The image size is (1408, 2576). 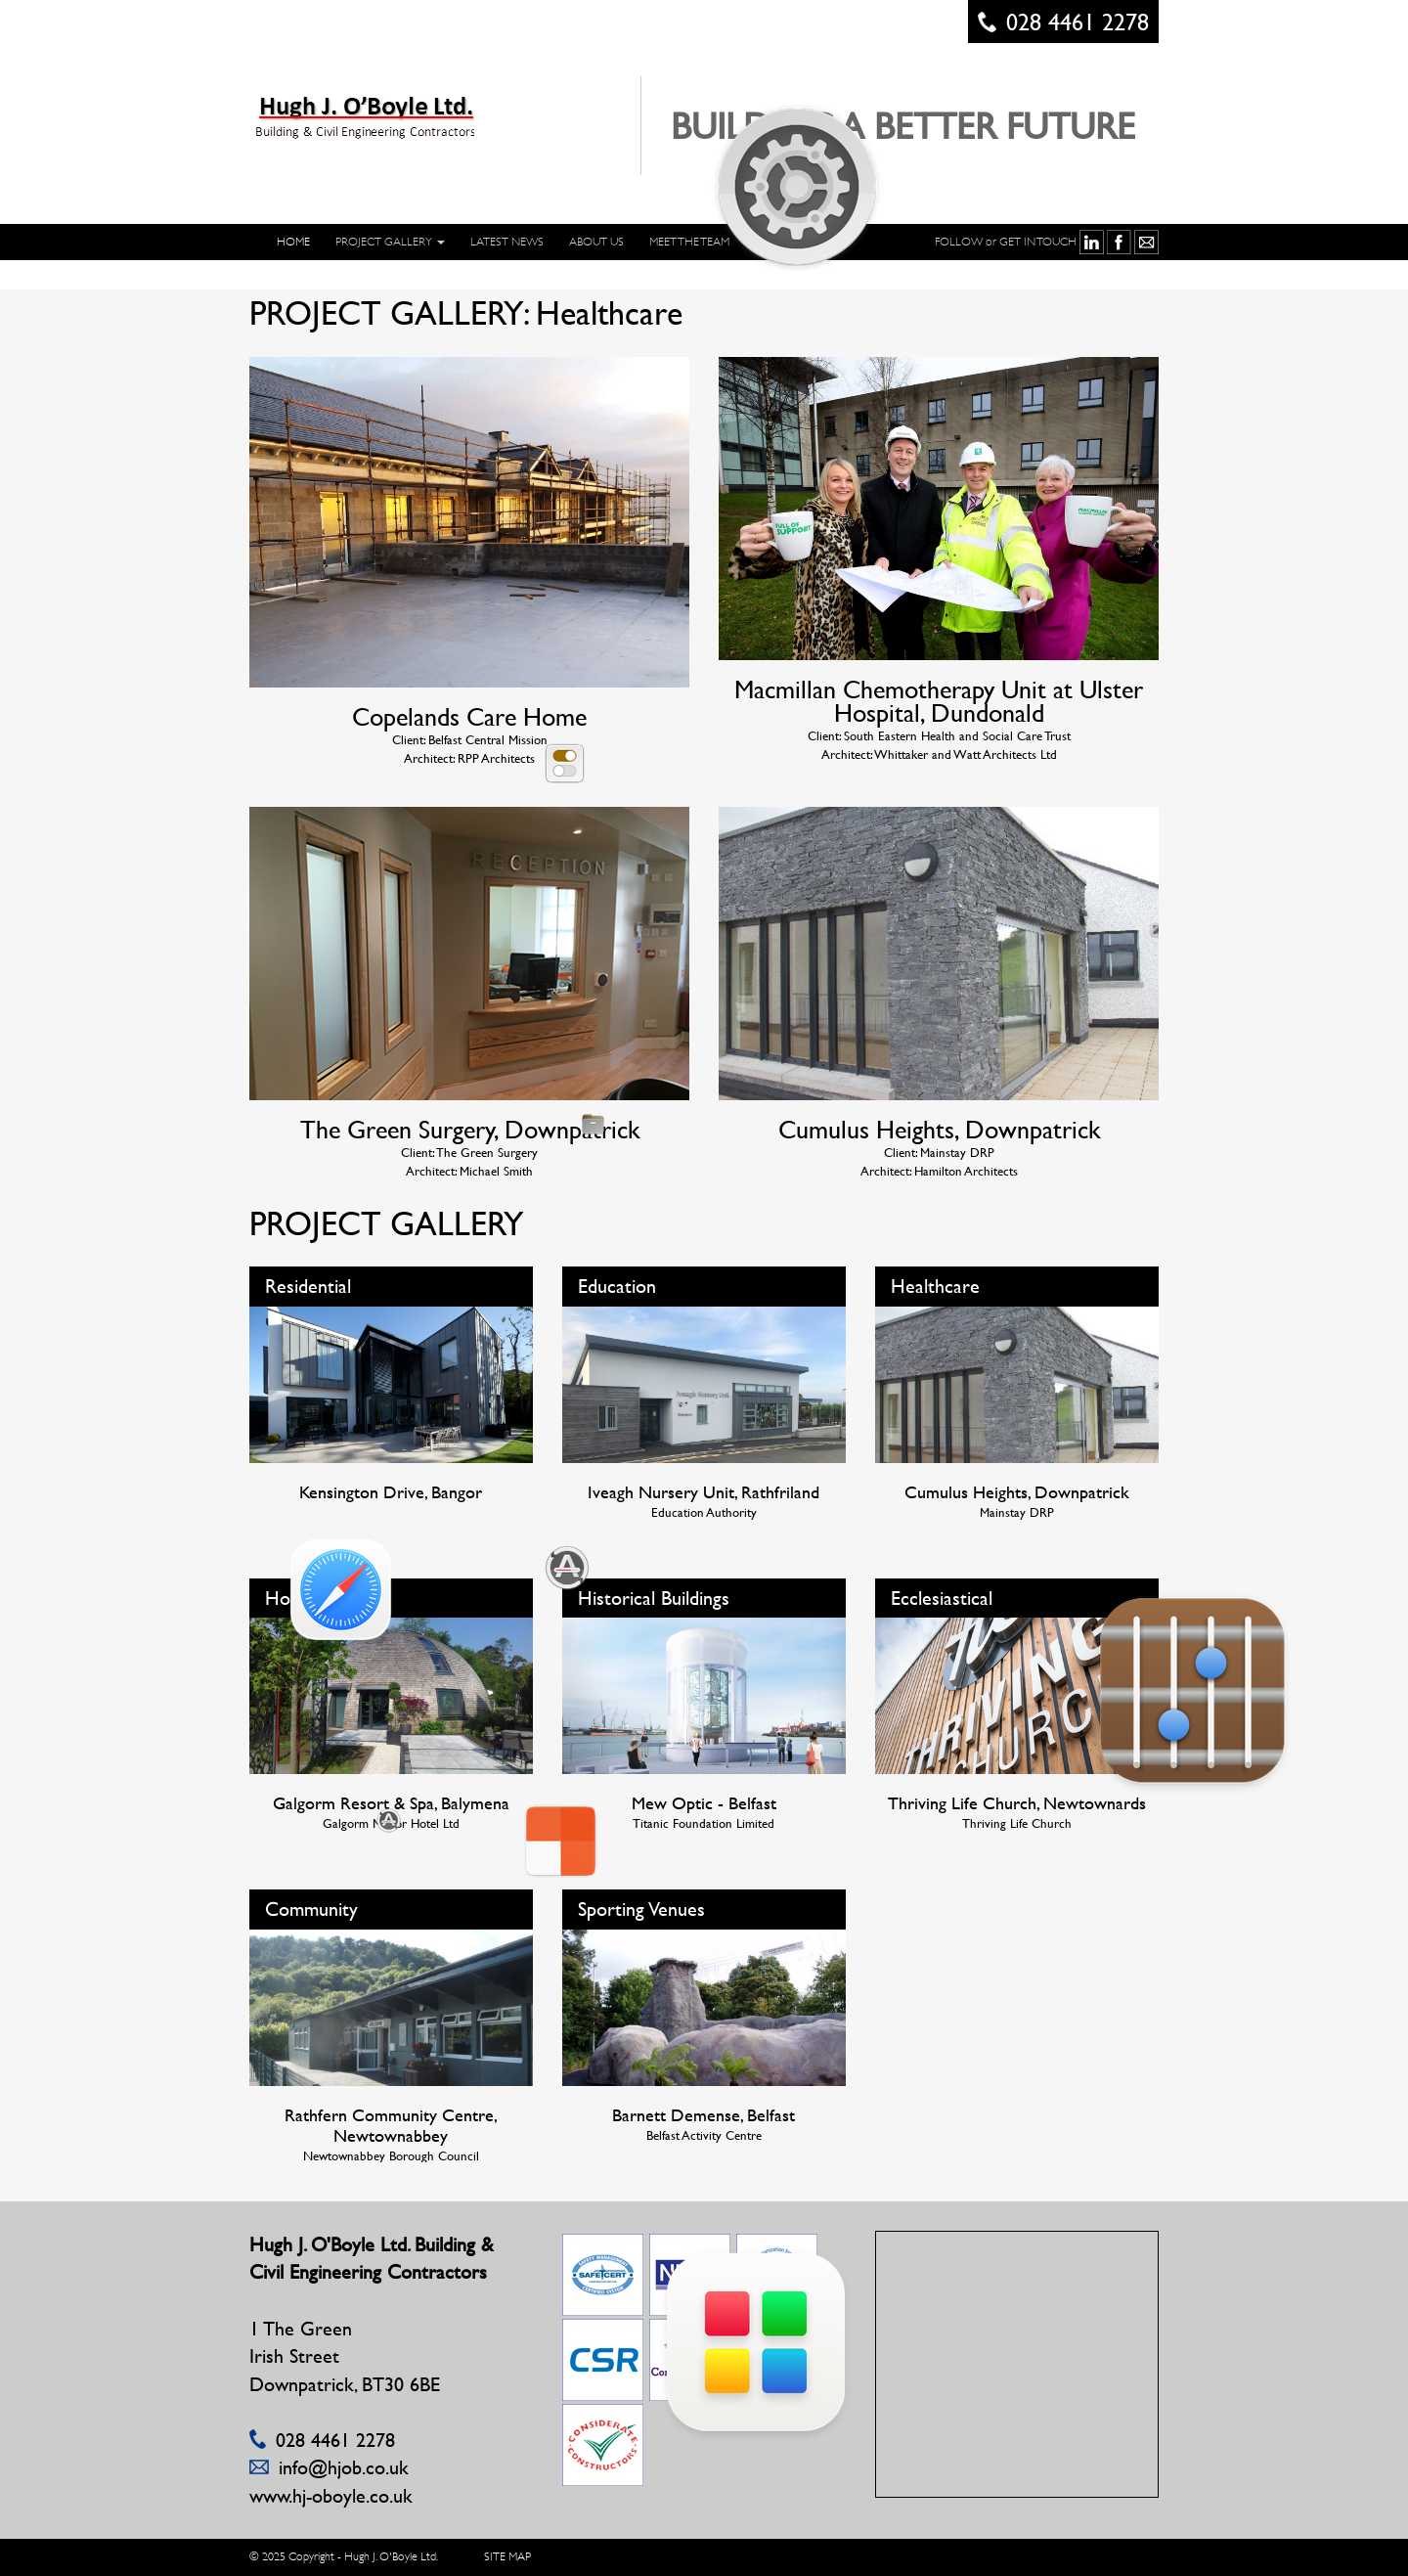 What do you see at coordinates (560, 1841) in the screenshot?
I see `switch to the bottom-left workspace` at bounding box center [560, 1841].